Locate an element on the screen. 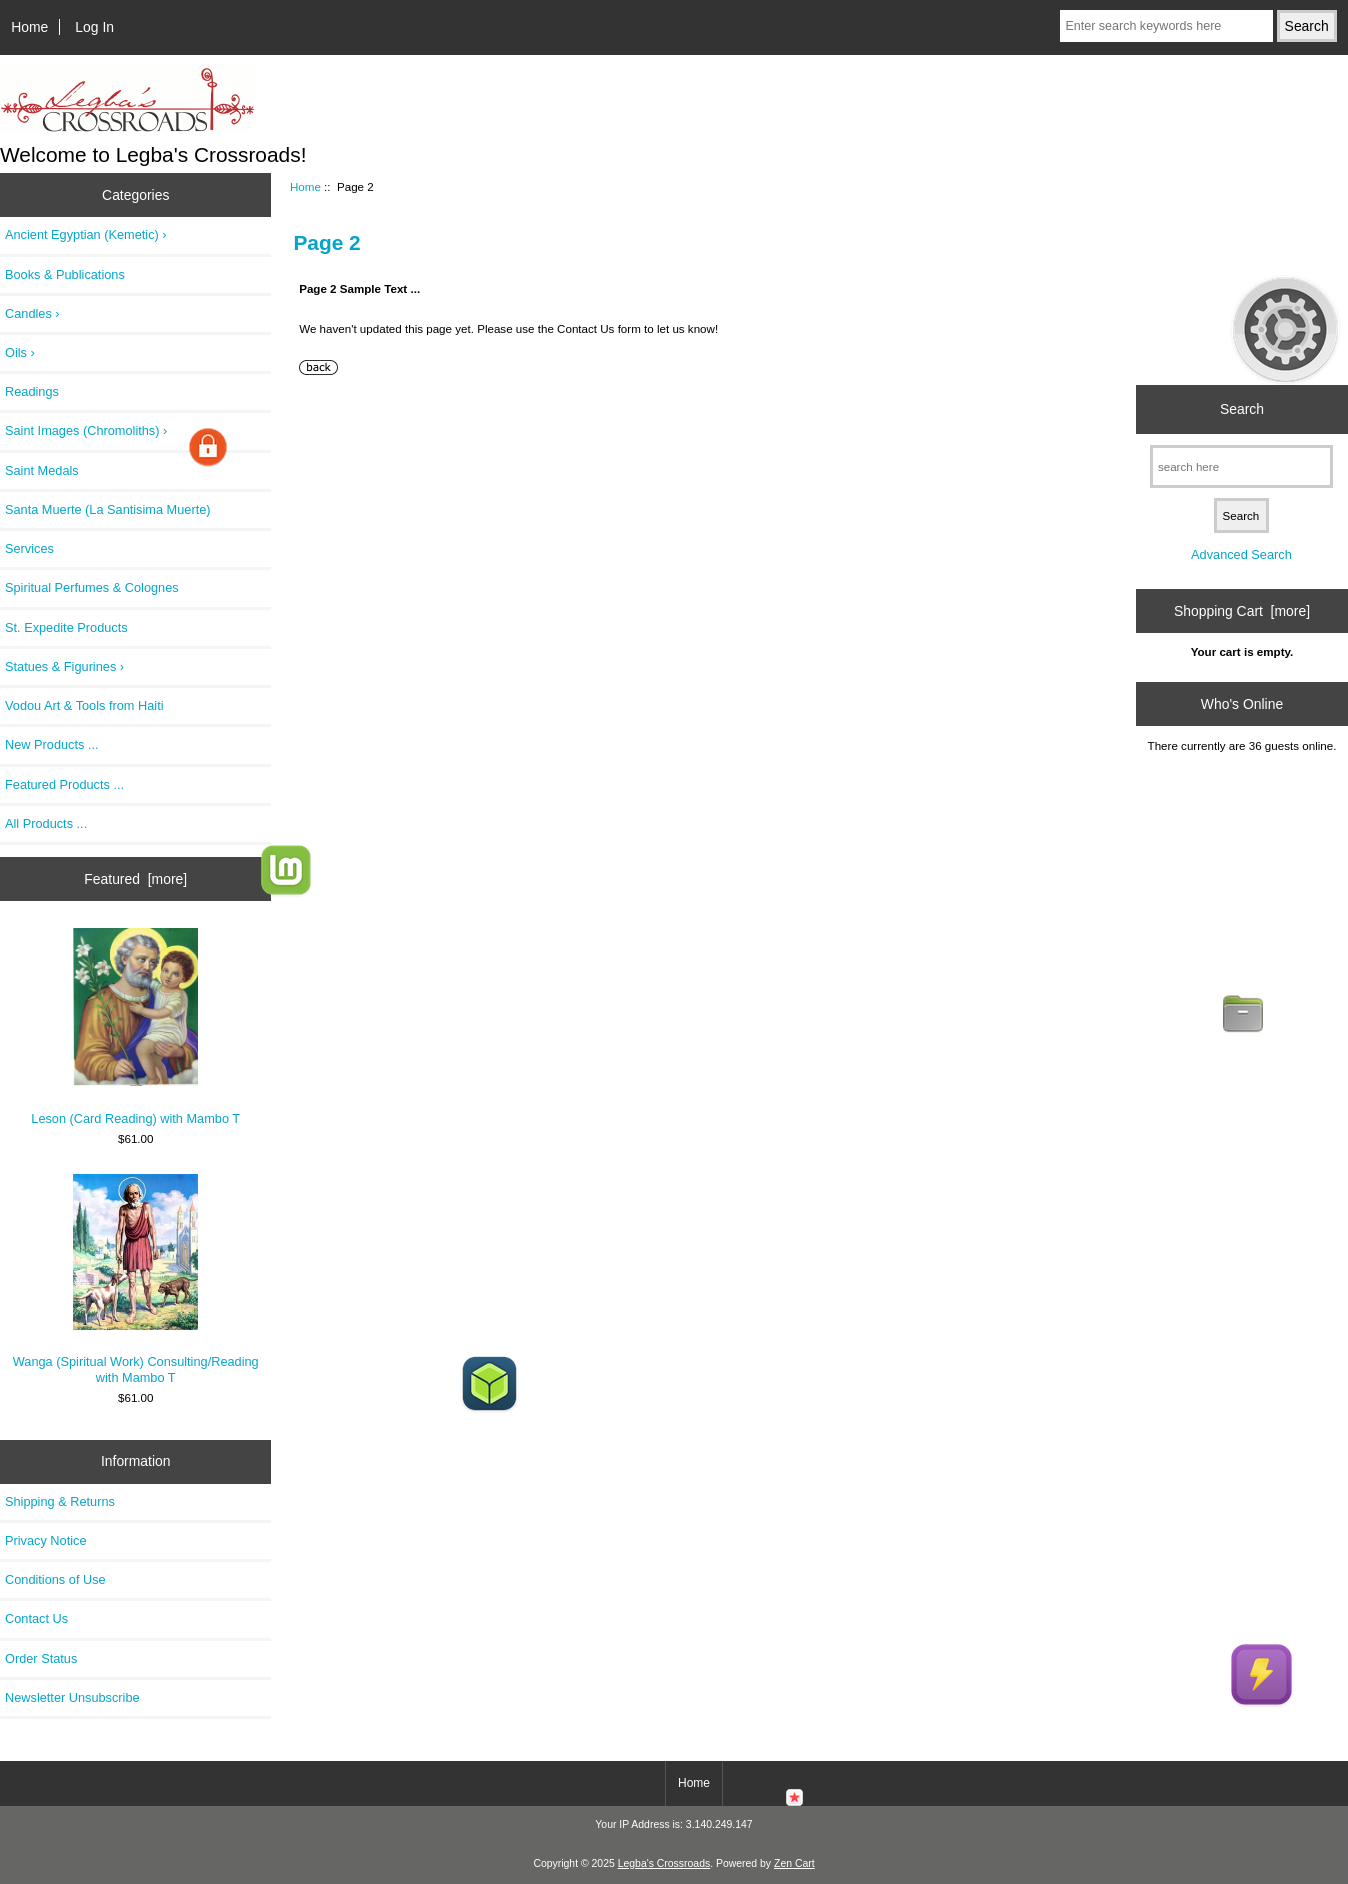 The height and width of the screenshot is (1884, 1348). open linux mint application is located at coordinates (286, 870).